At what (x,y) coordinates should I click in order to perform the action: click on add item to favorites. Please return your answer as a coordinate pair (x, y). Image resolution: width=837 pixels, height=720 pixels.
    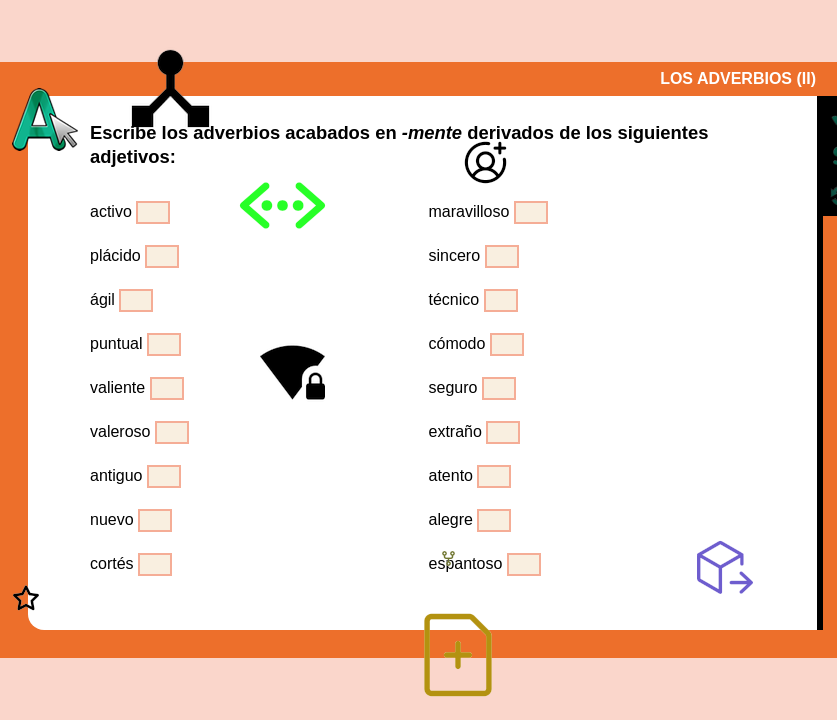
    Looking at the image, I should click on (26, 599).